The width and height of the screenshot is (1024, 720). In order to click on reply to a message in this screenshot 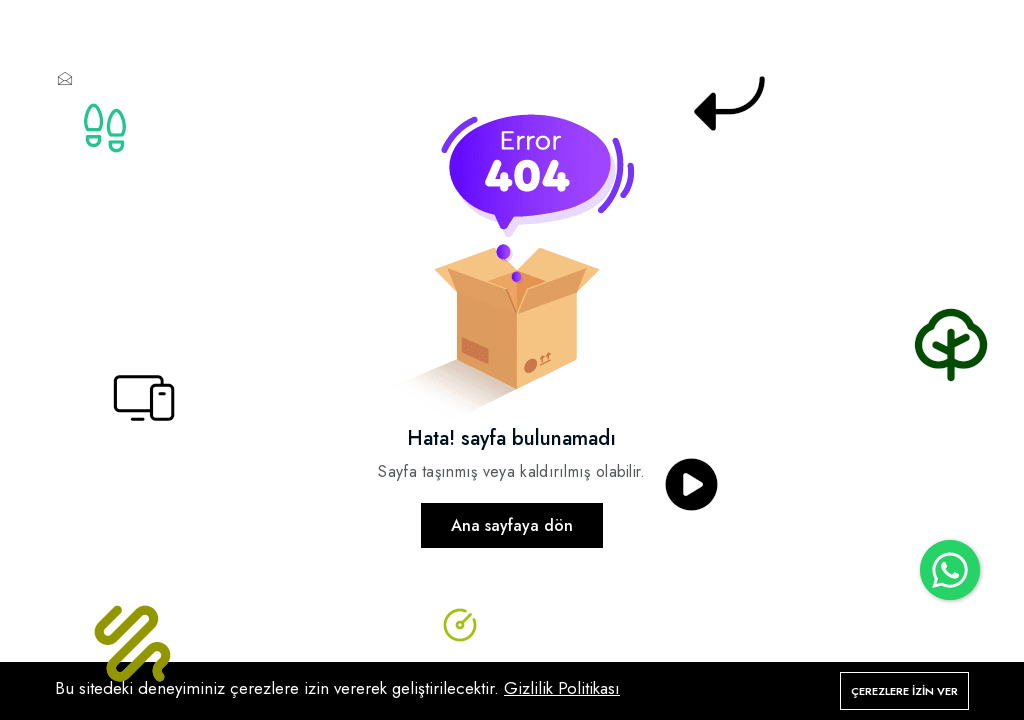, I will do `click(729, 103)`.